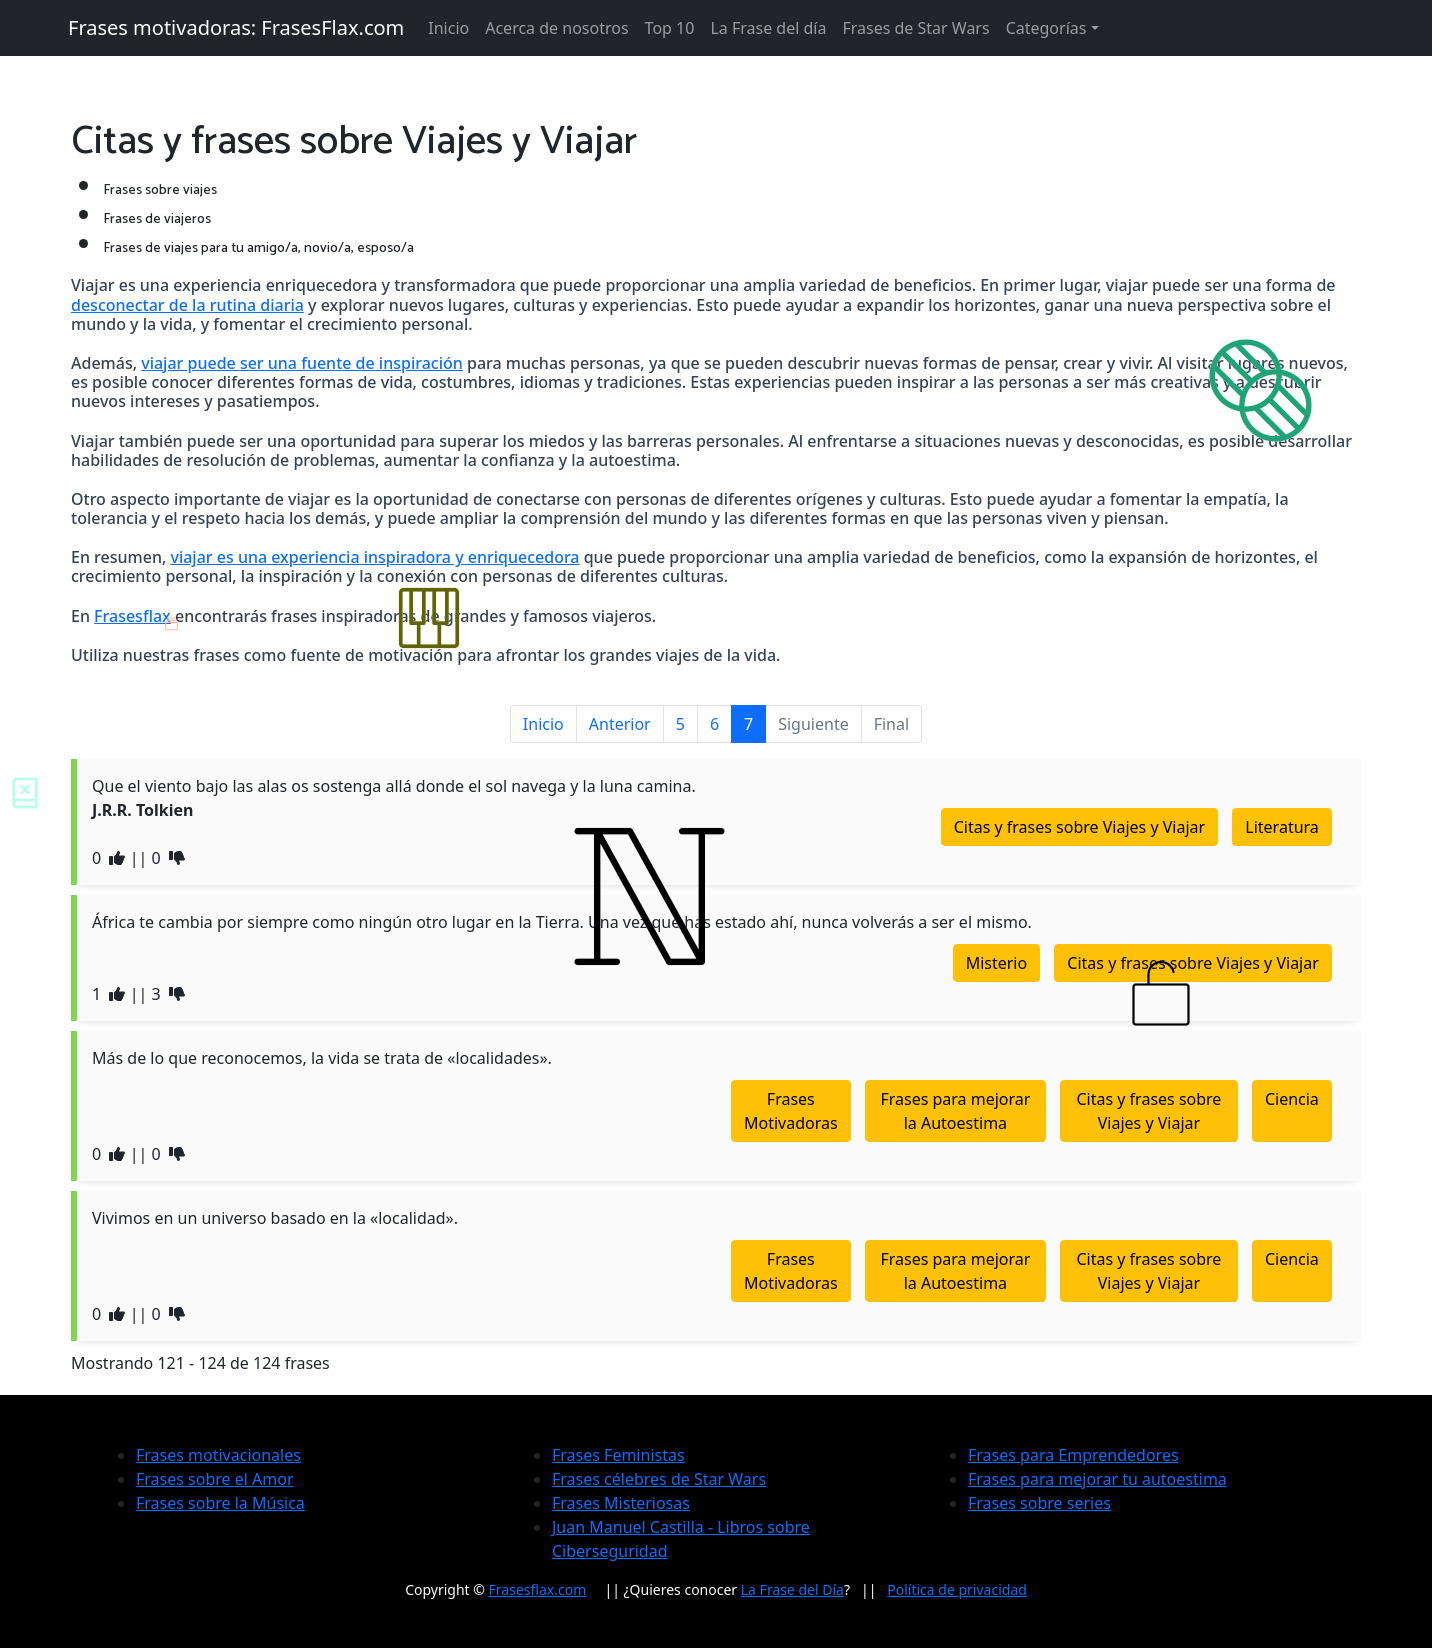 The height and width of the screenshot is (1648, 1432). Describe the element at coordinates (1260, 390) in the screenshot. I see `exclude overlapping elements from selection` at that location.